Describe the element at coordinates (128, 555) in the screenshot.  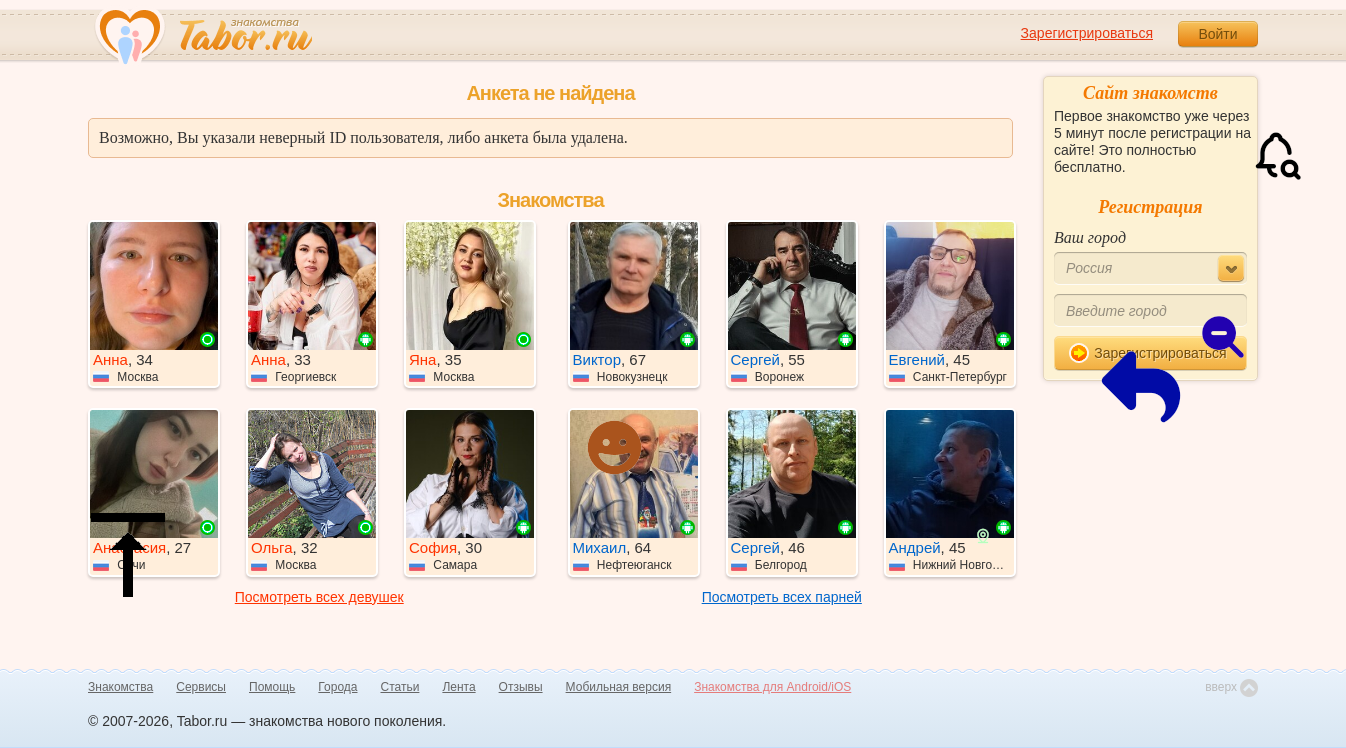
I see `align content to top` at that location.